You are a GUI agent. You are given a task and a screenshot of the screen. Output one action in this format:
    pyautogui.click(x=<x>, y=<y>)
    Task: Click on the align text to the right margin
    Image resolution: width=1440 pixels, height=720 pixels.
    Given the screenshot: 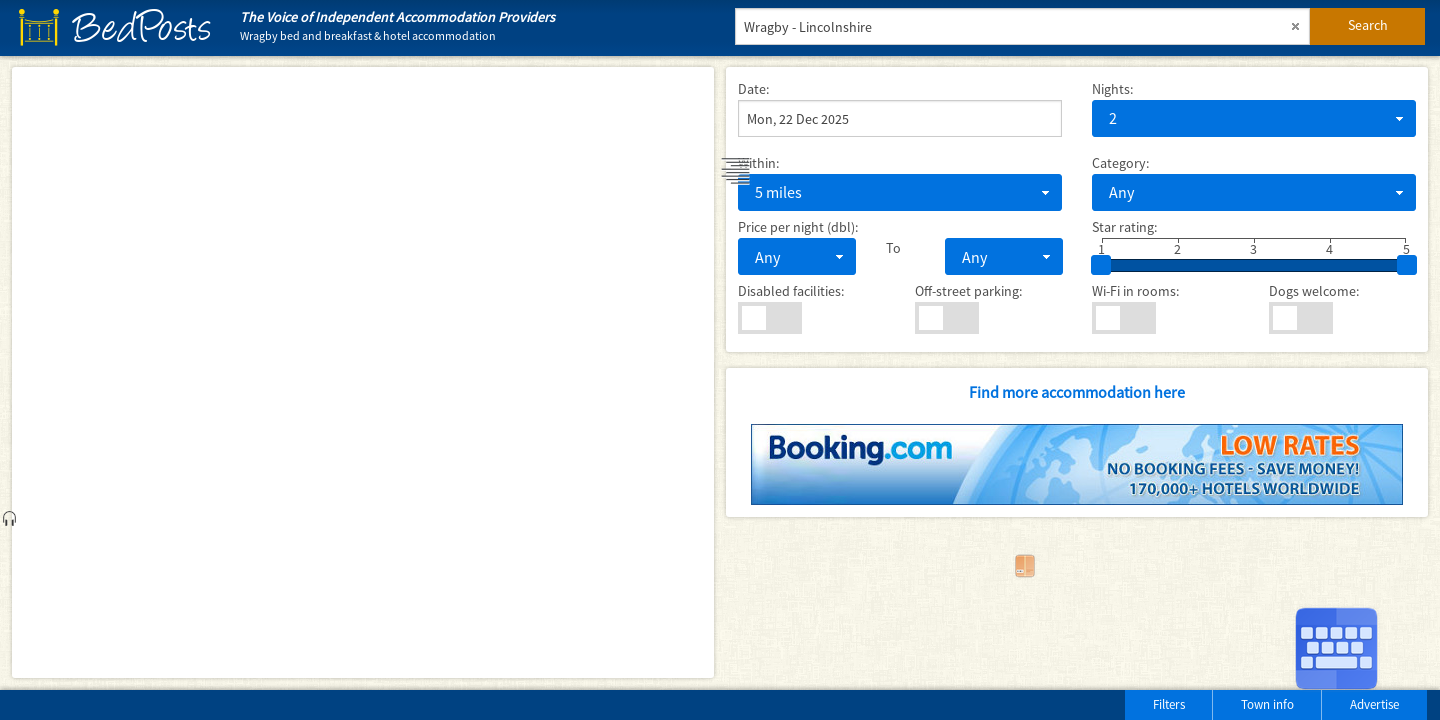 What is the action you would take?
    pyautogui.click(x=735, y=171)
    